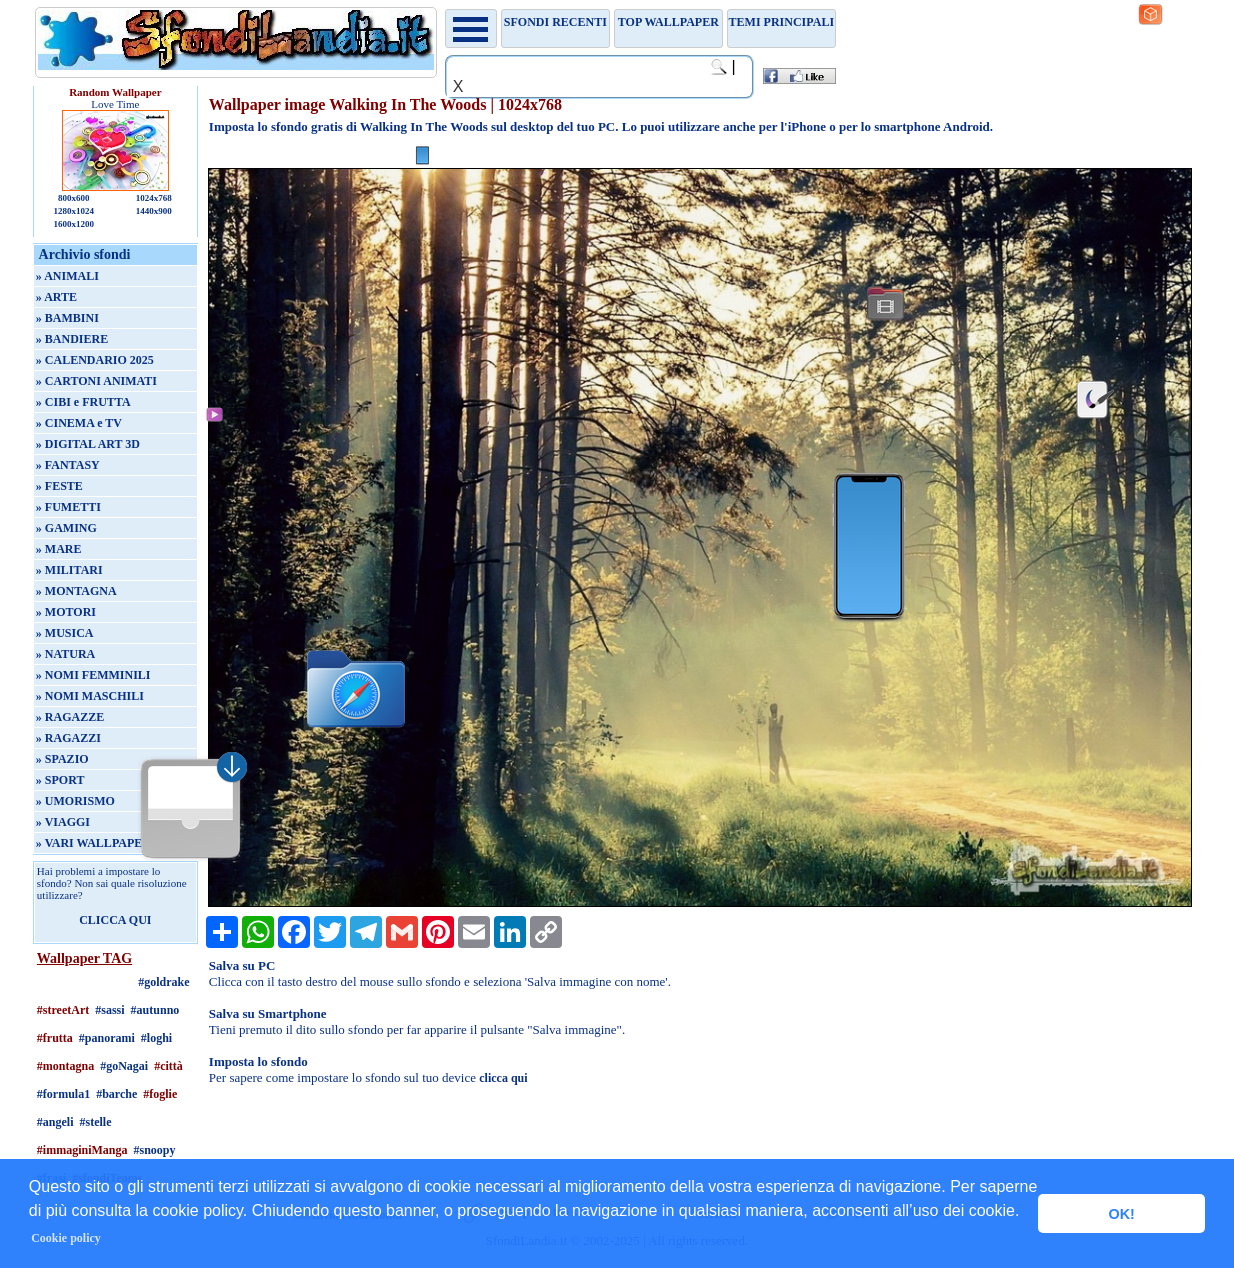 The image size is (1234, 1268). Describe the element at coordinates (1094, 399) in the screenshot. I see `create a new application or software project` at that location.